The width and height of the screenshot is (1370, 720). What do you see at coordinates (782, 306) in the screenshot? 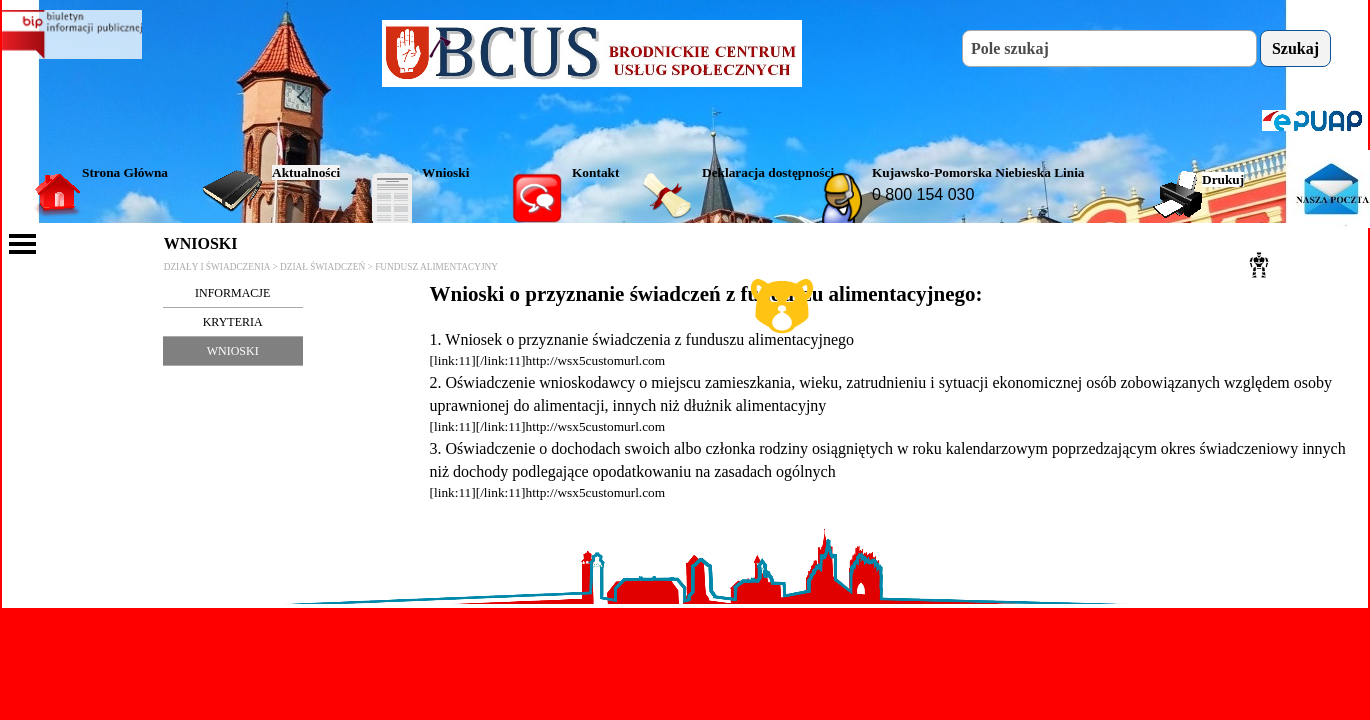
I see `represents a bear character or avatar in a game` at bounding box center [782, 306].